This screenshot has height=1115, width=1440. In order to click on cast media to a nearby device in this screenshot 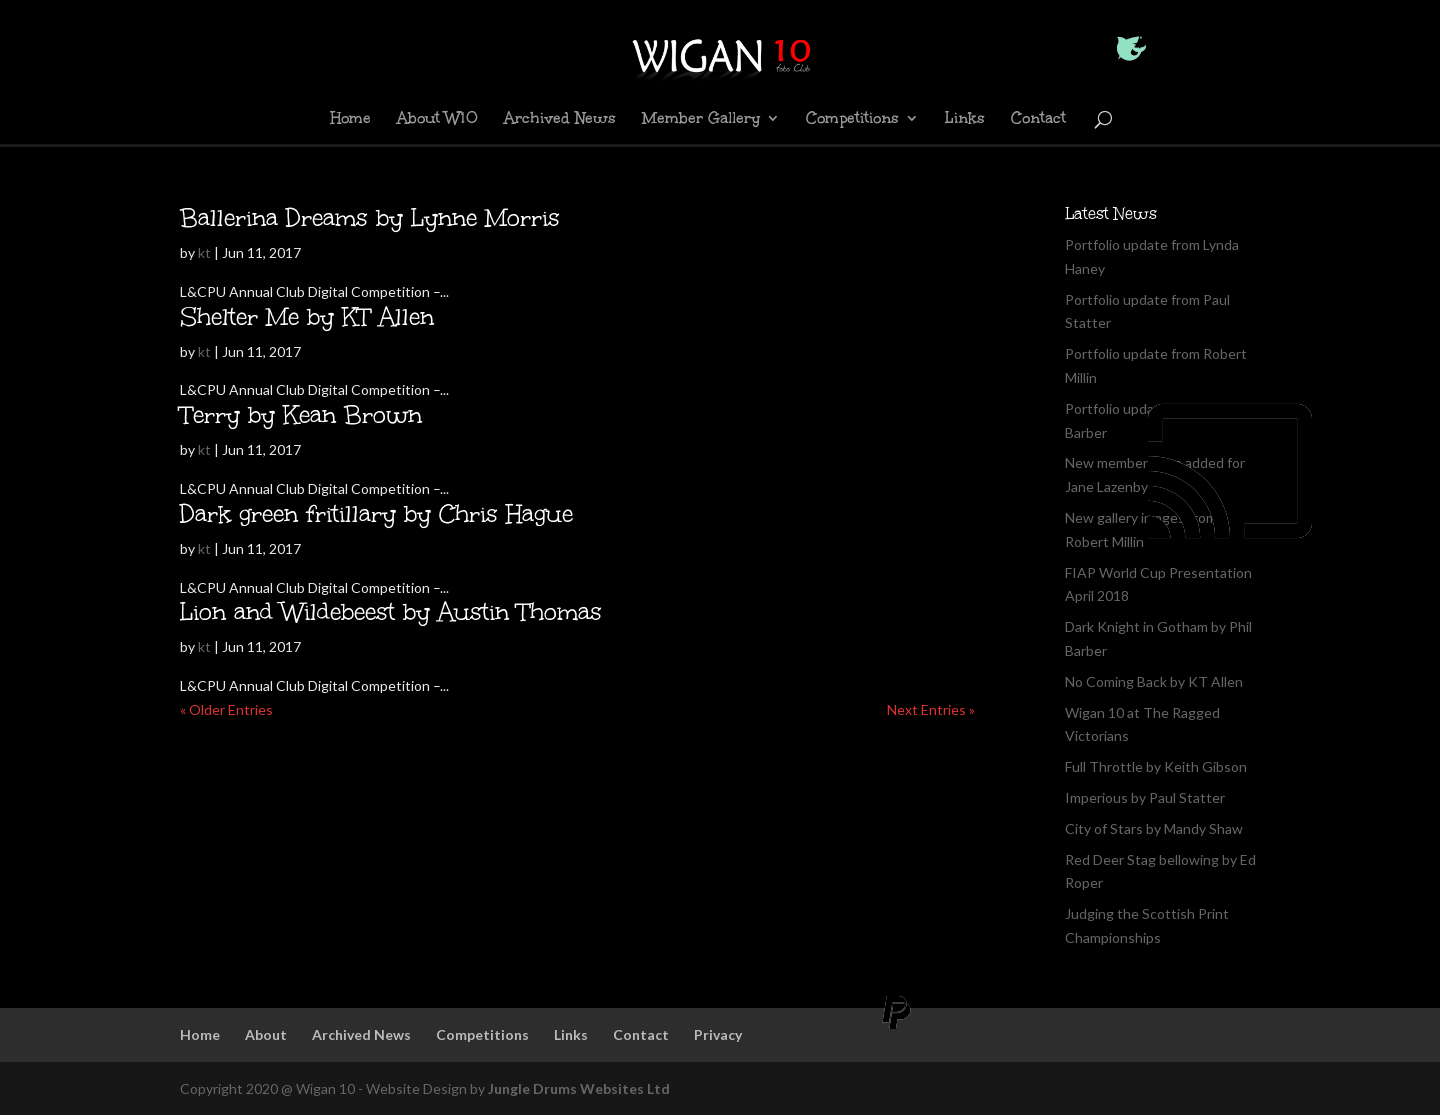, I will do `click(1230, 471)`.